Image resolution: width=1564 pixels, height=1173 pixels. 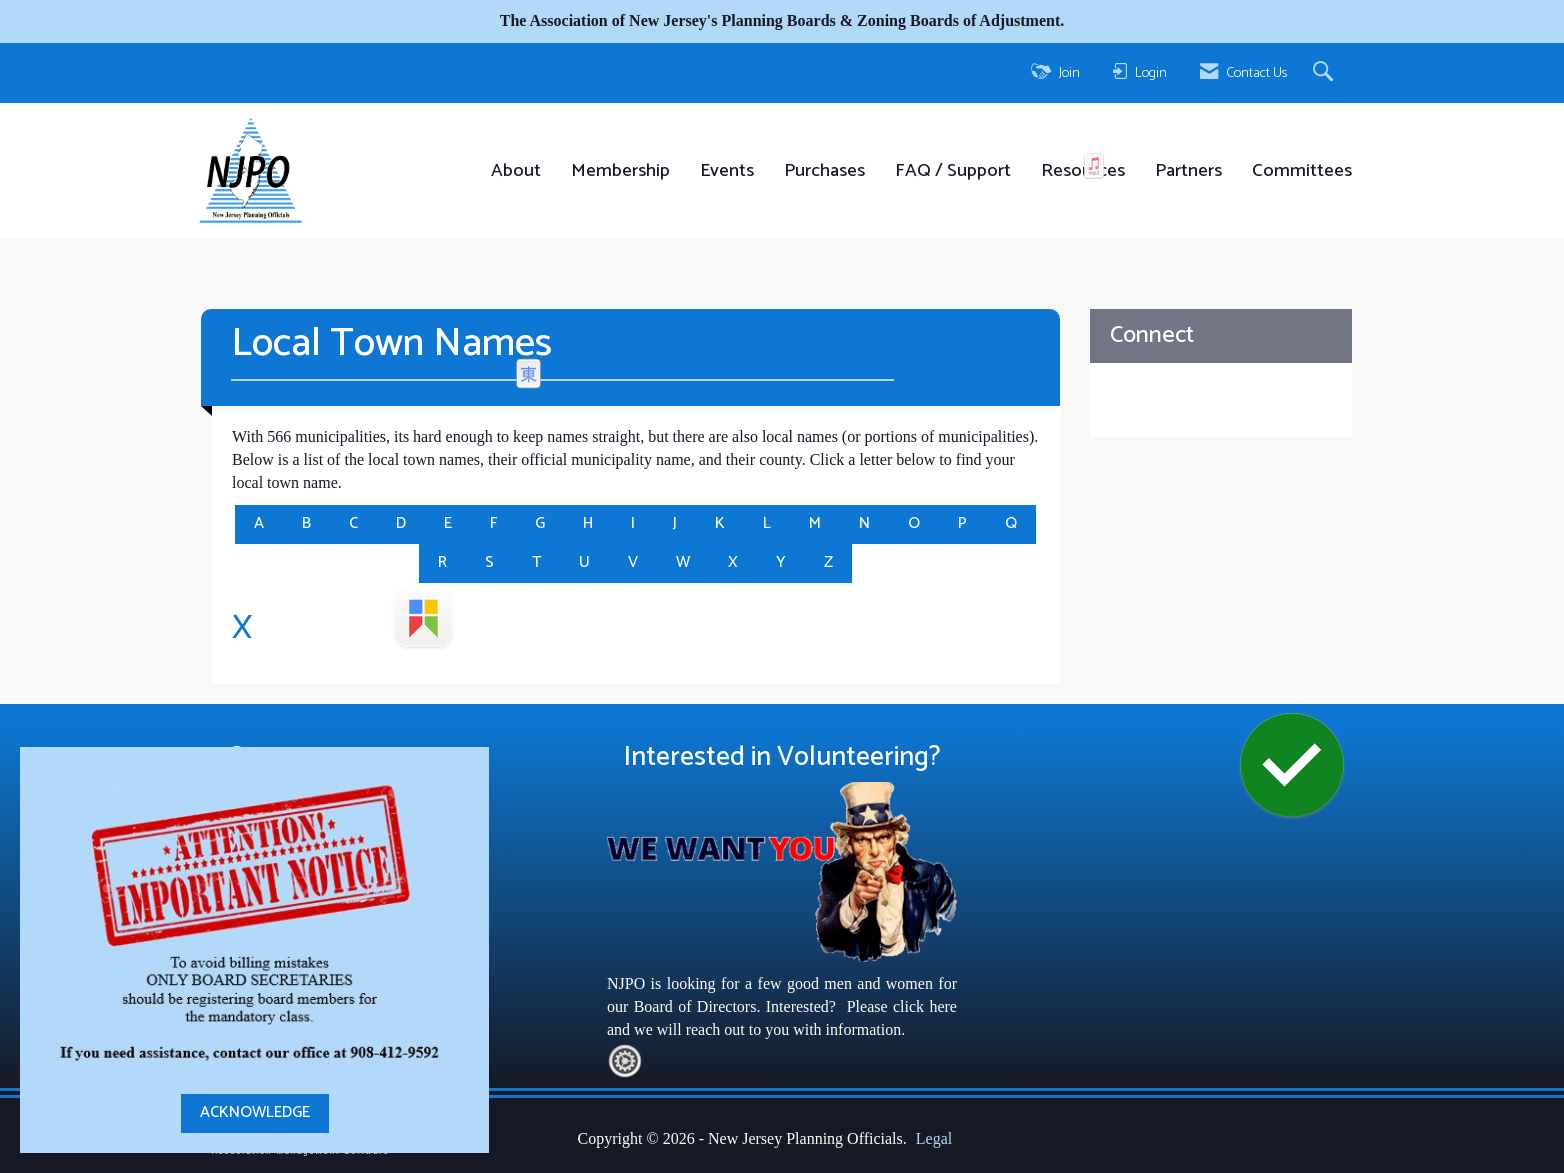 I want to click on launch the GNOME Mahjongg game, so click(x=528, y=373).